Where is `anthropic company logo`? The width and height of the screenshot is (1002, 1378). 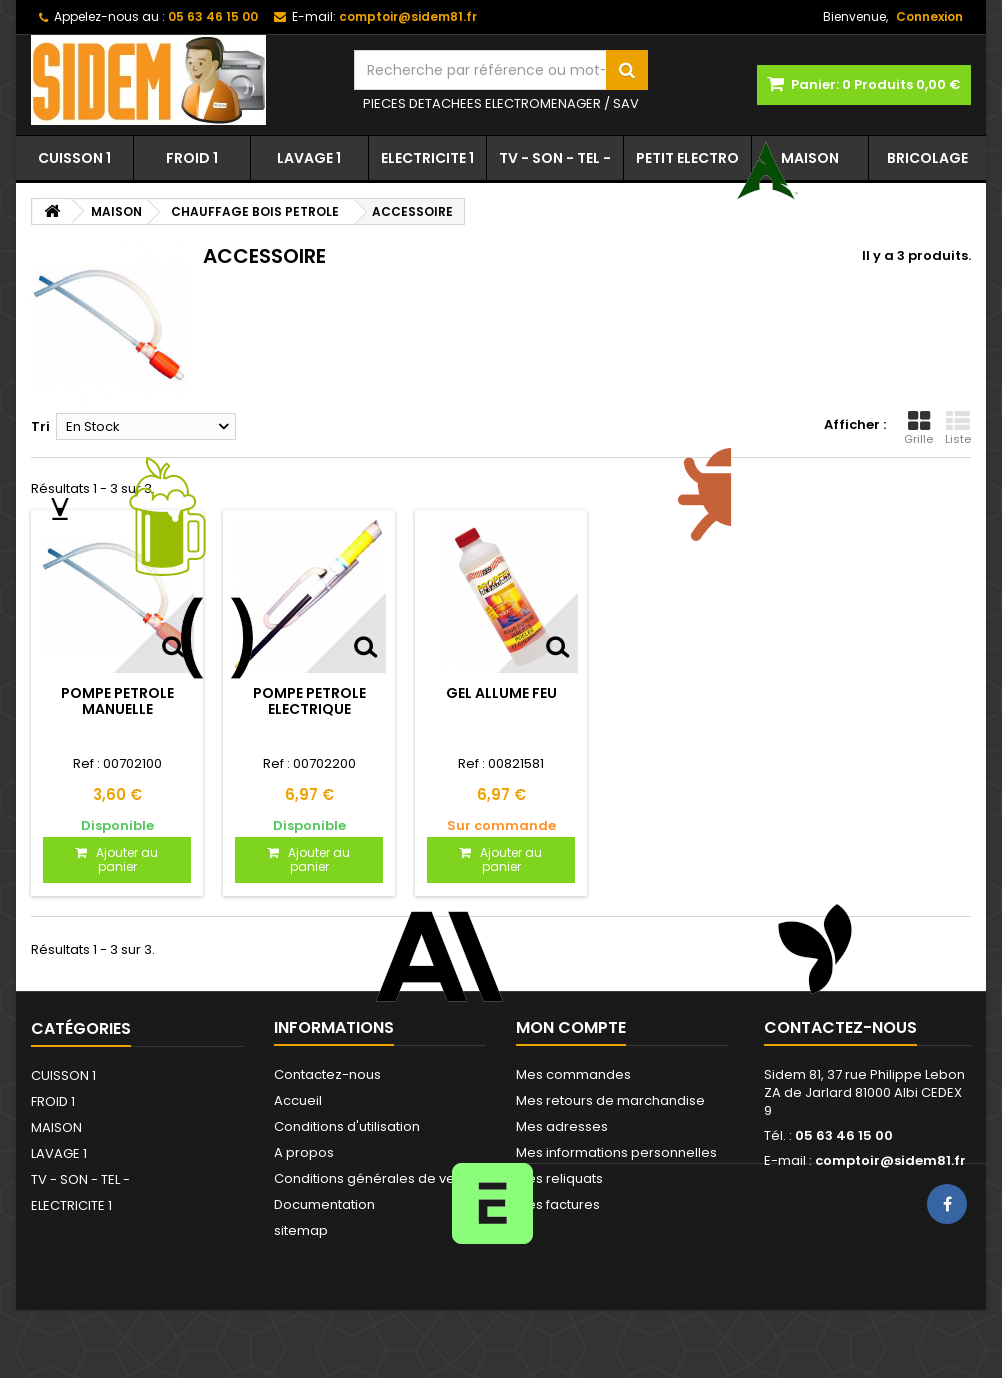 anthropic company logo is located at coordinates (439, 956).